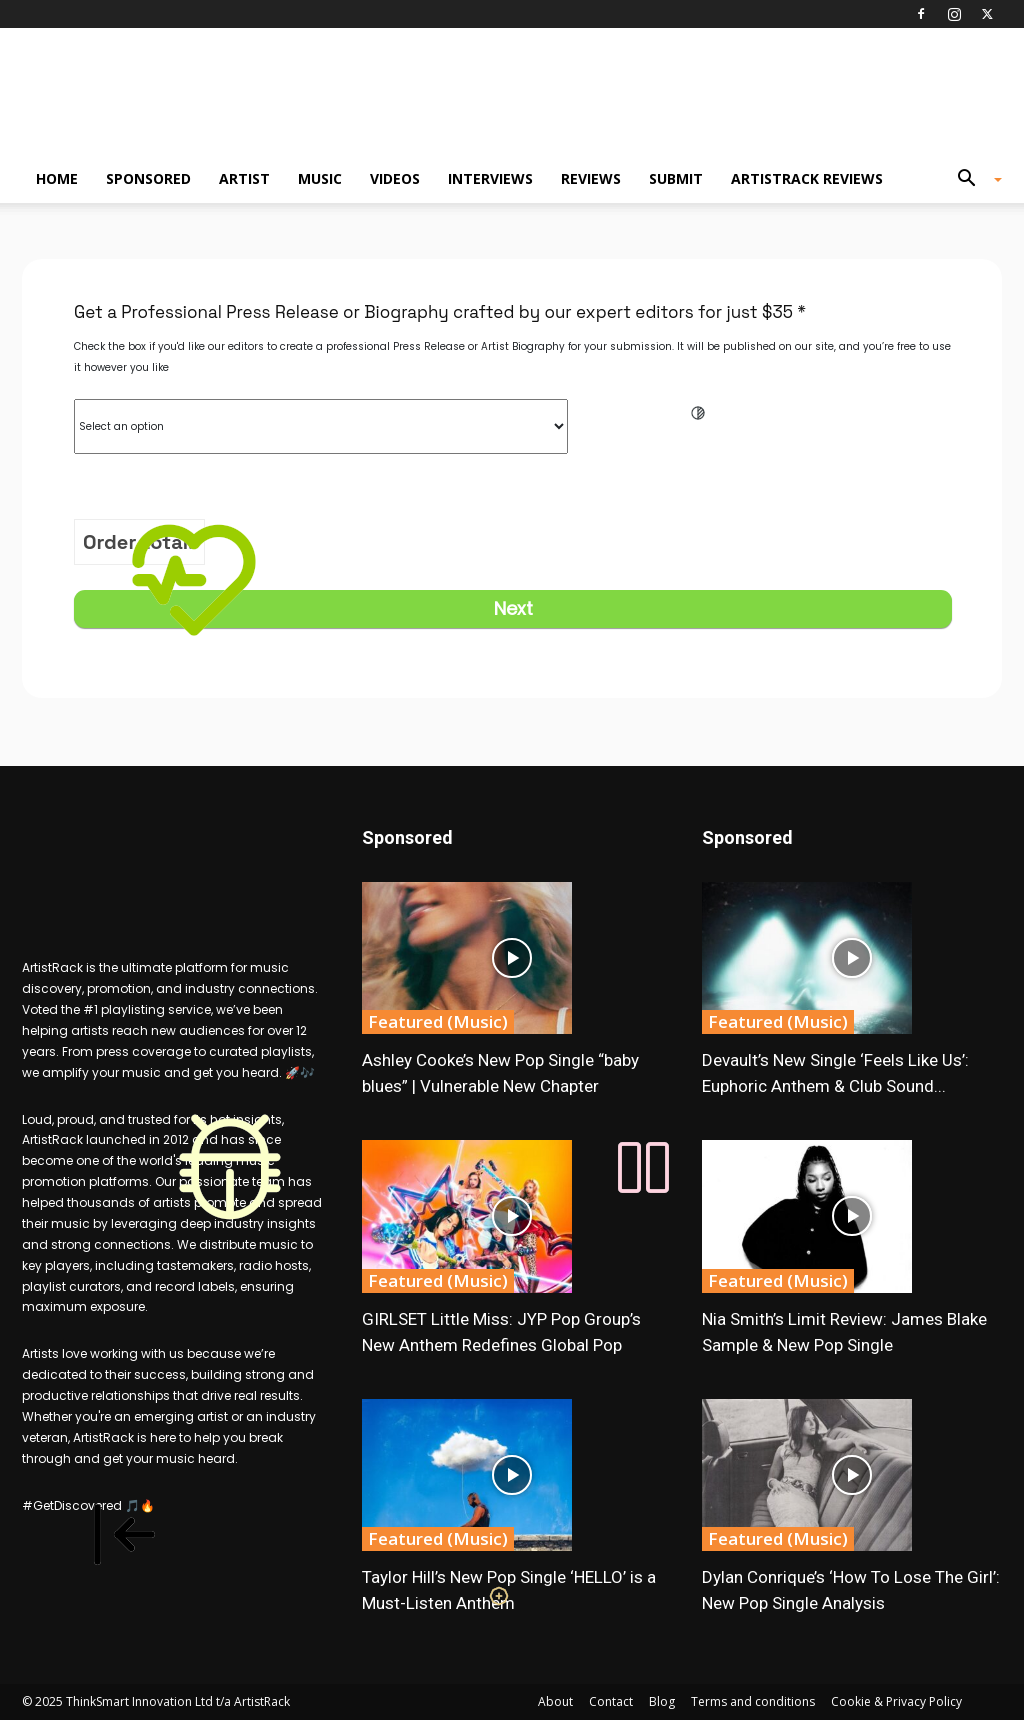  What do you see at coordinates (230, 1165) in the screenshot?
I see `report a bug or issue` at bounding box center [230, 1165].